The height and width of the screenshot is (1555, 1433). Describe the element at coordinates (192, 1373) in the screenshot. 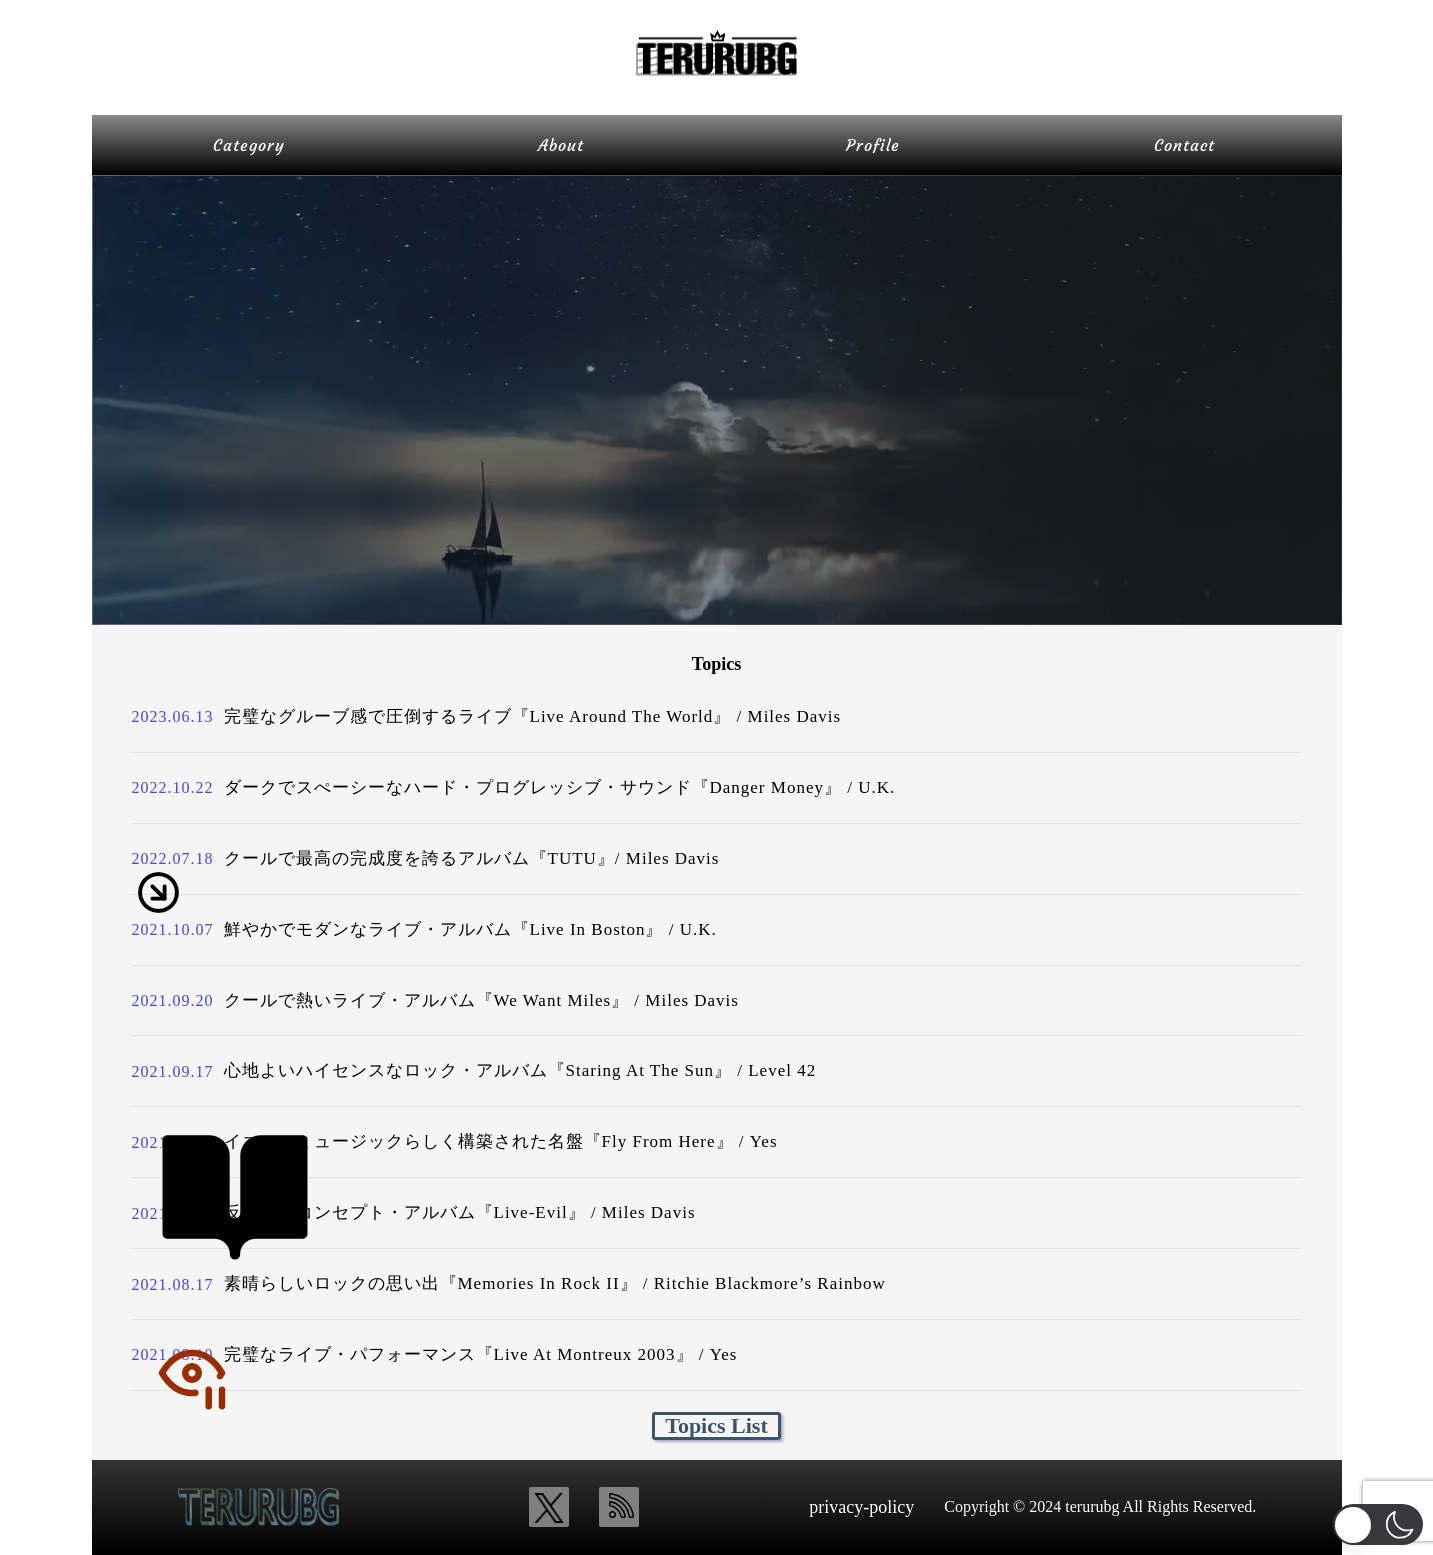

I see `pause visibility or viewing mode` at that location.